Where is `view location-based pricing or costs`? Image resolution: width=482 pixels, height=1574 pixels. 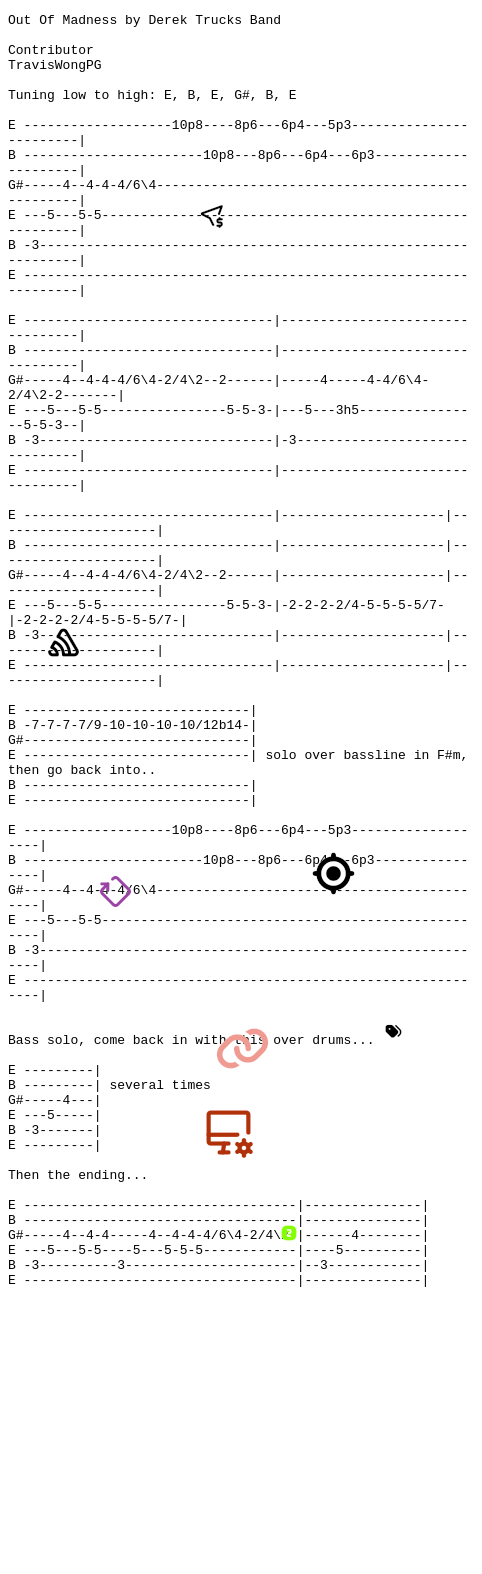 view location-based pricing or costs is located at coordinates (212, 216).